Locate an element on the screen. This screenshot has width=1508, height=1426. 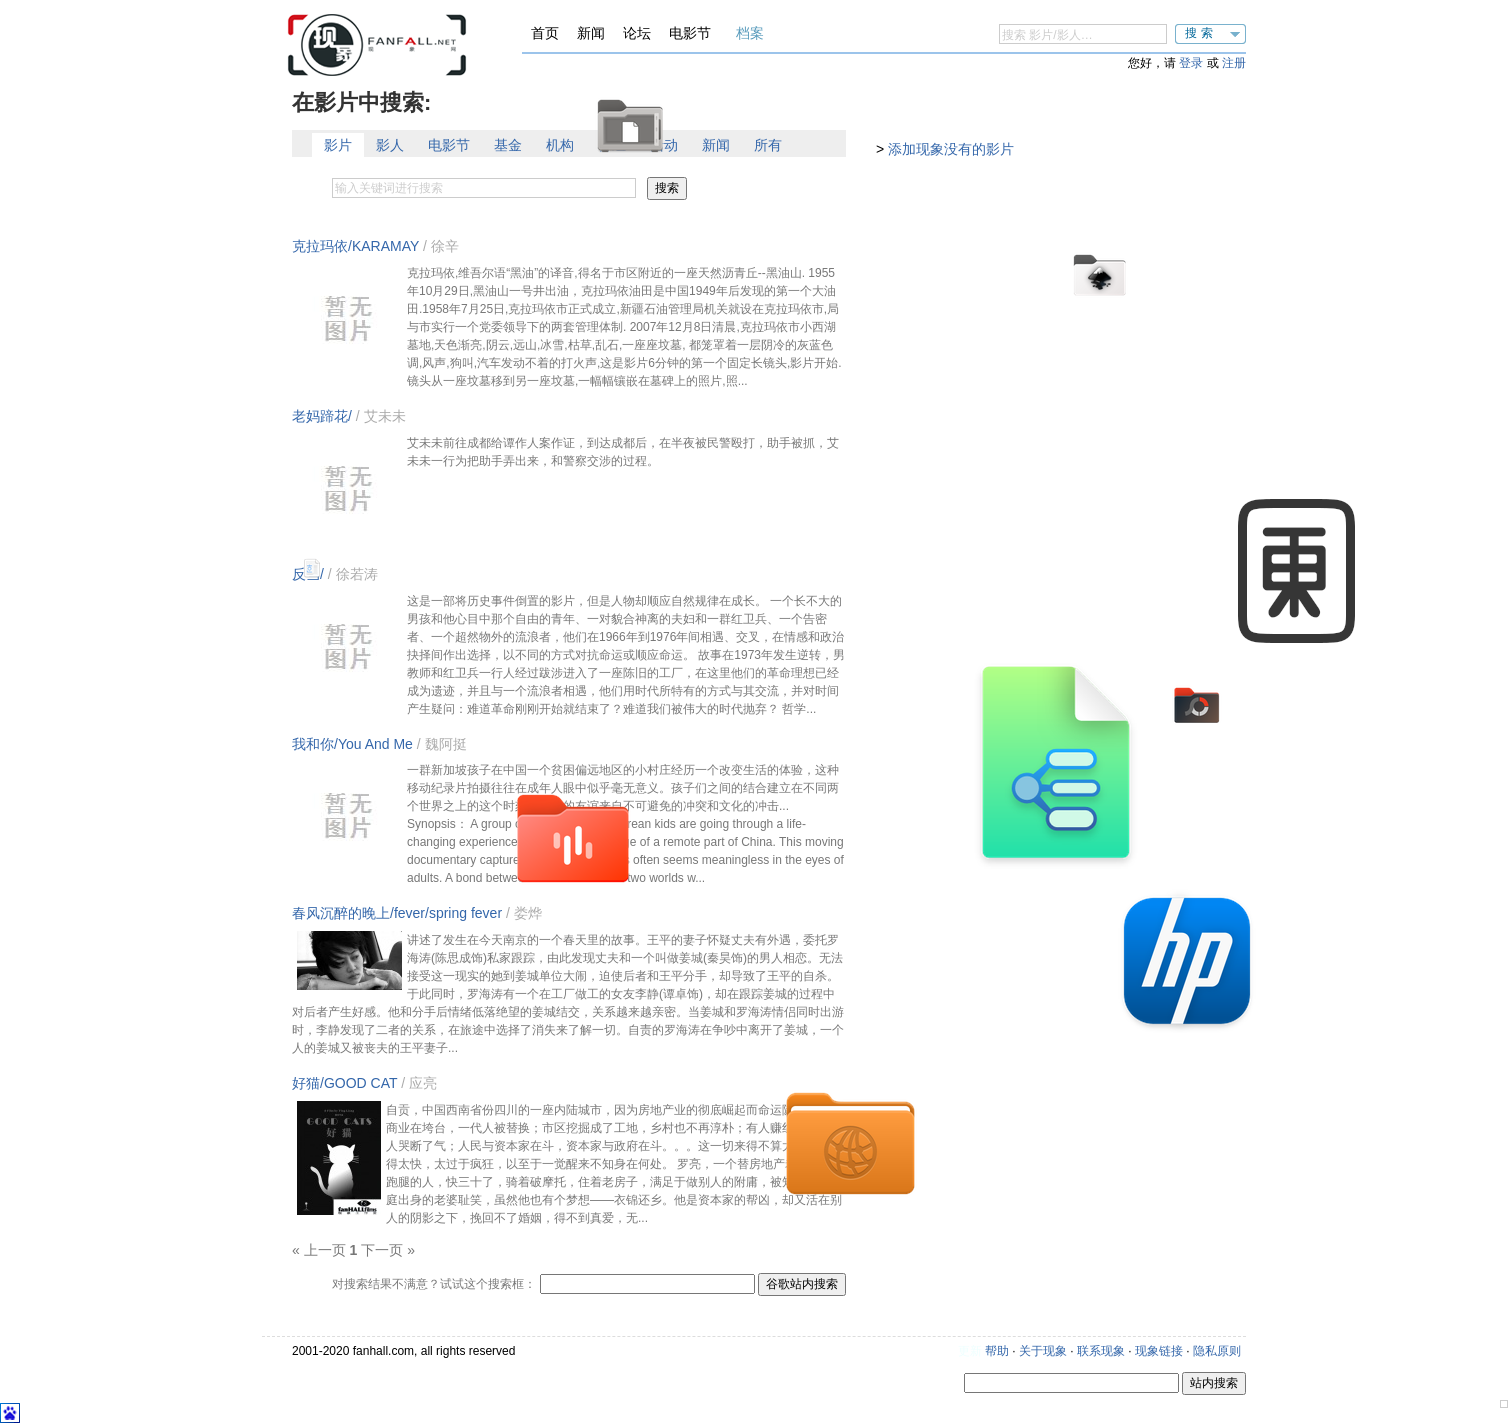
launch gnome mahjongg tile matching game is located at coordinates (1301, 571).